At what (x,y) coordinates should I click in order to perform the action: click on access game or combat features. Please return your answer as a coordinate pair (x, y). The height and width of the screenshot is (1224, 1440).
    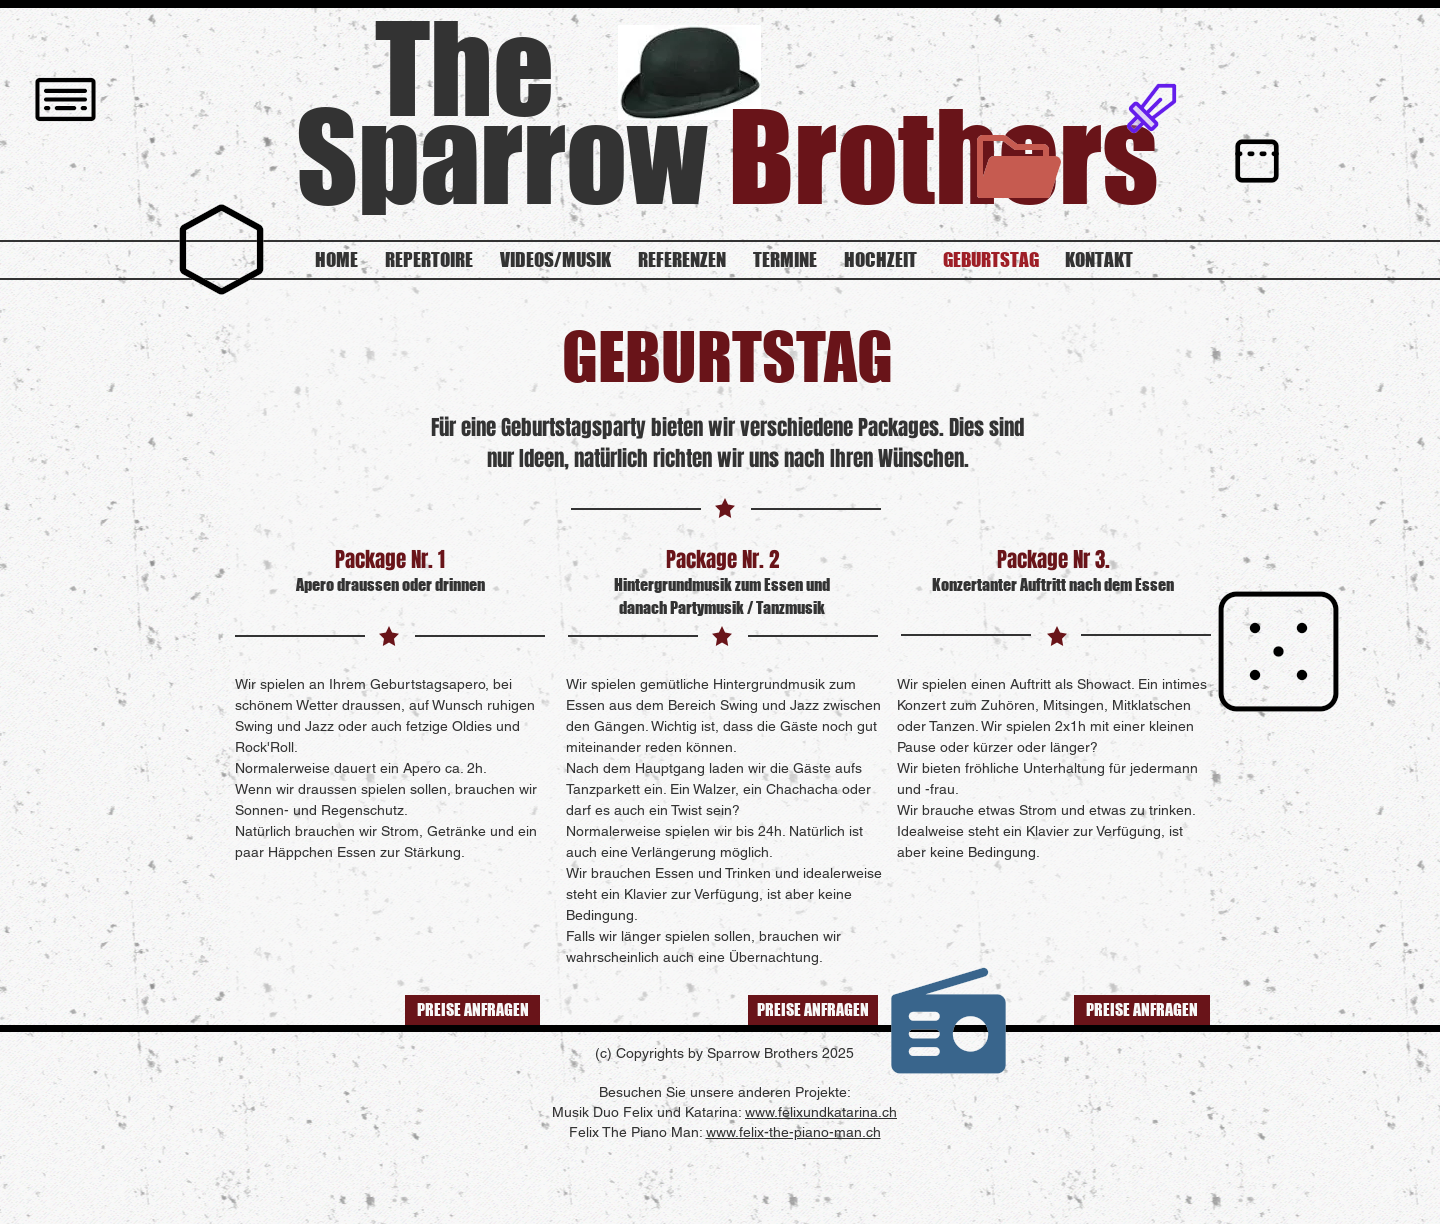
    Looking at the image, I should click on (1152, 107).